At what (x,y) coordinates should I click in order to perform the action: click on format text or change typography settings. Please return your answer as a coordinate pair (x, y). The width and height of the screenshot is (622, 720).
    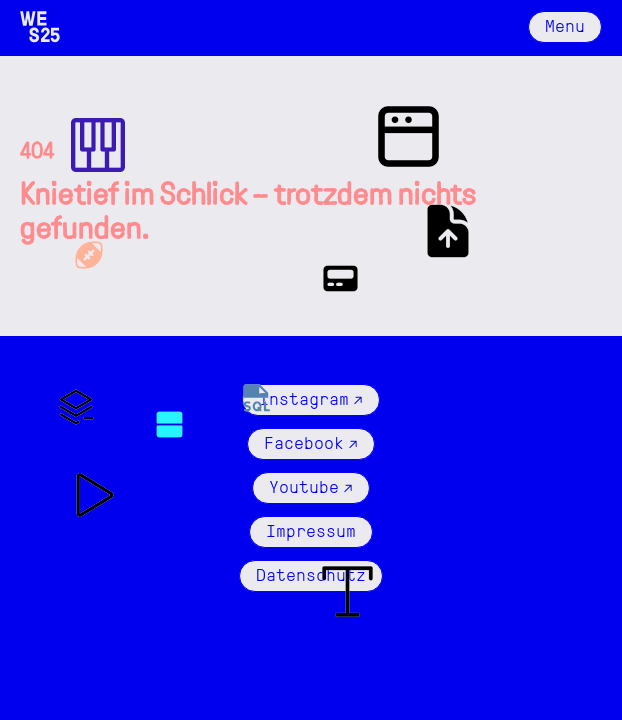
    Looking at the image, I should click on (347, 591).